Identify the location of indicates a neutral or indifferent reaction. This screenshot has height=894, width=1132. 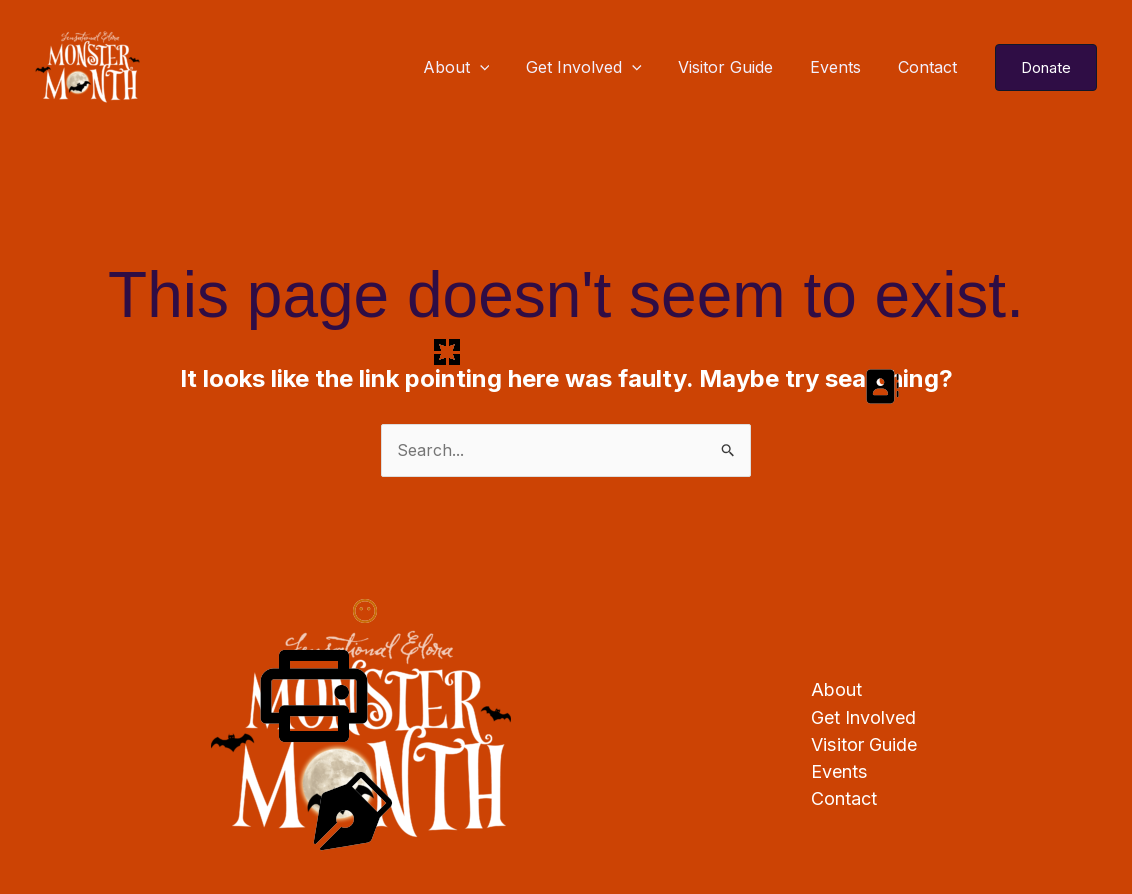
(365, 611).